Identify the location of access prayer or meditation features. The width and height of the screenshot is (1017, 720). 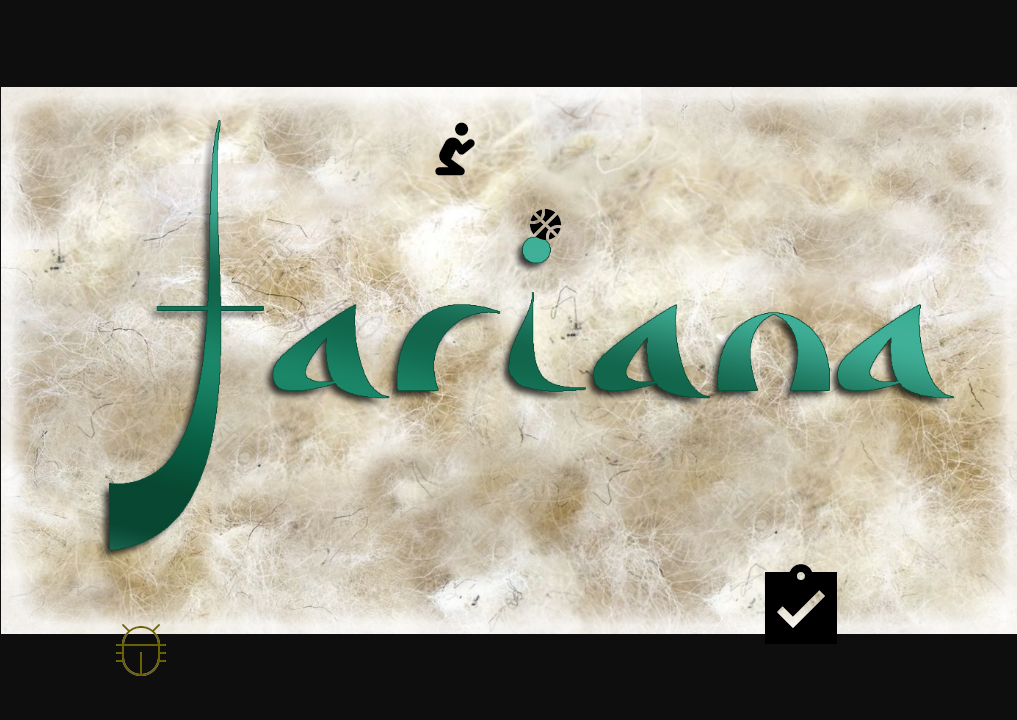
(455, 149).